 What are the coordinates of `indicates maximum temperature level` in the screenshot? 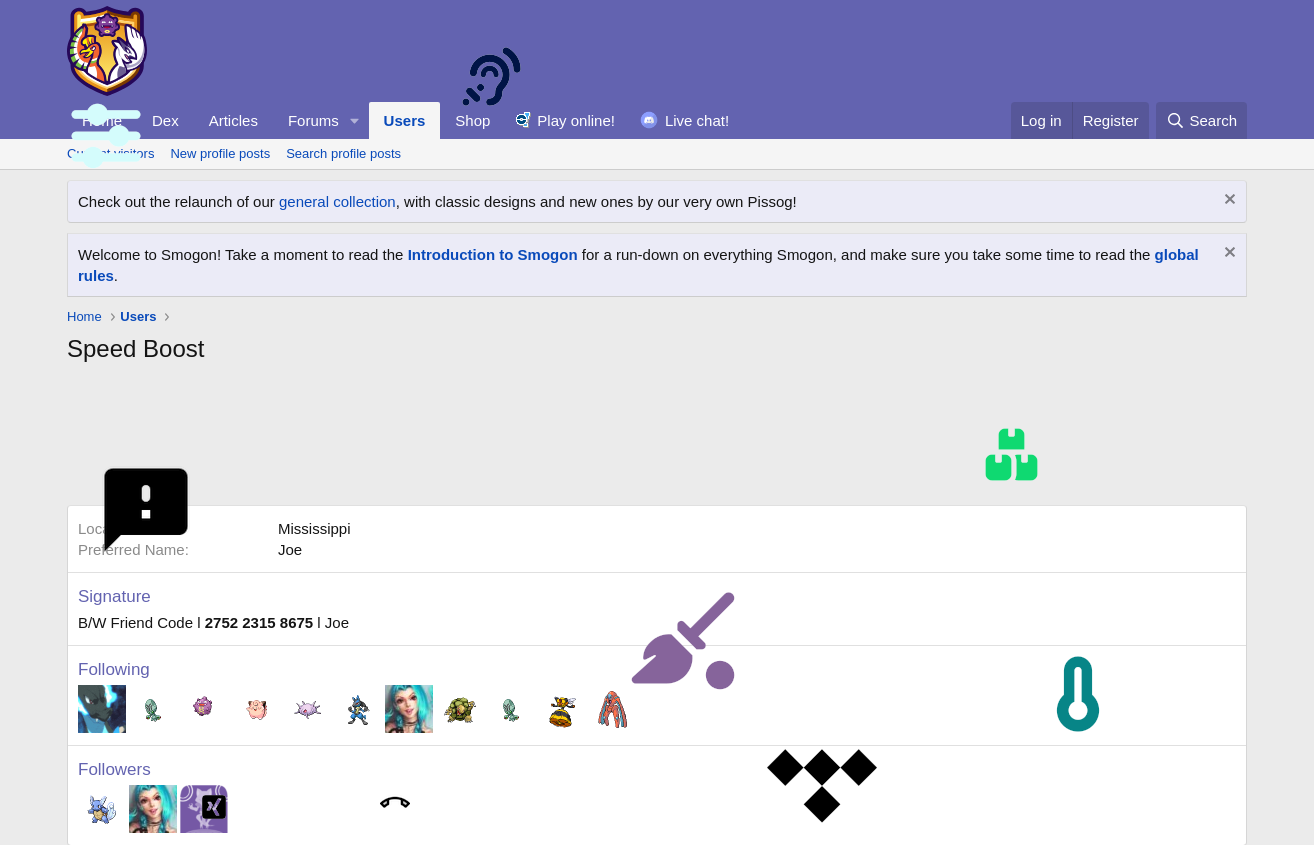 It's located at (1078, 694).